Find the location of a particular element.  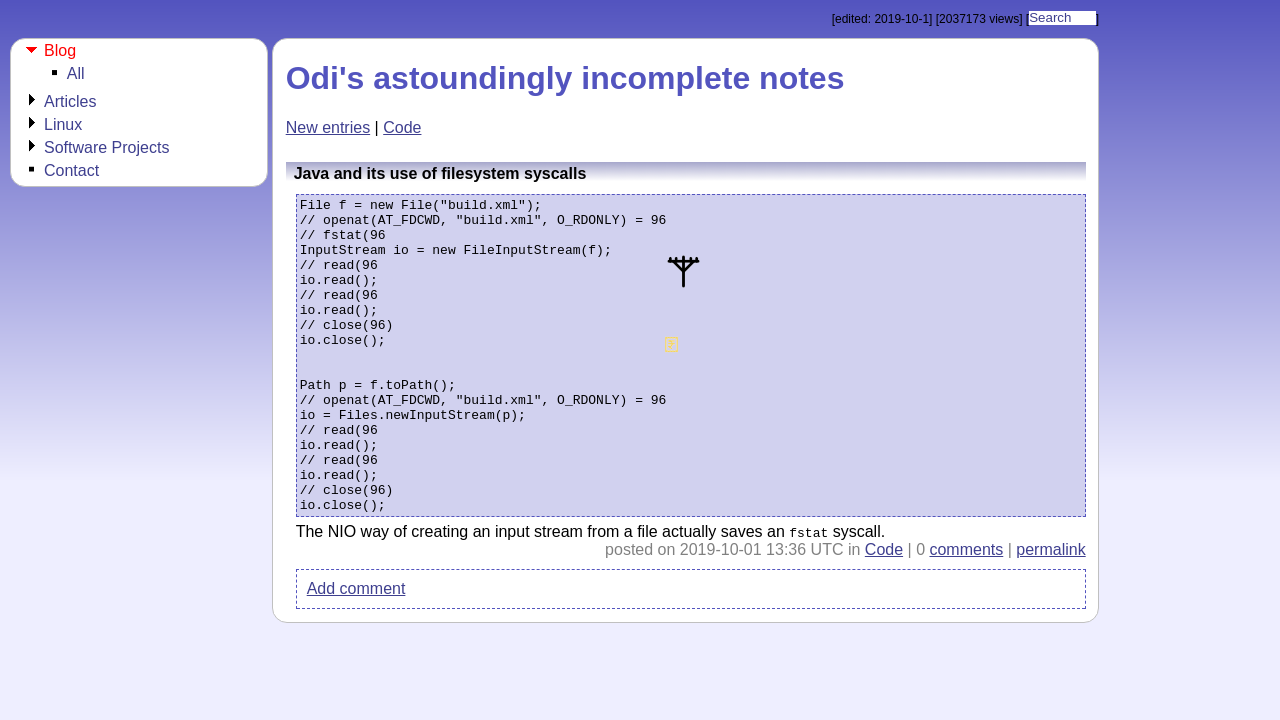

indicates electrical or power utilities is located at coordinates (683, 271).